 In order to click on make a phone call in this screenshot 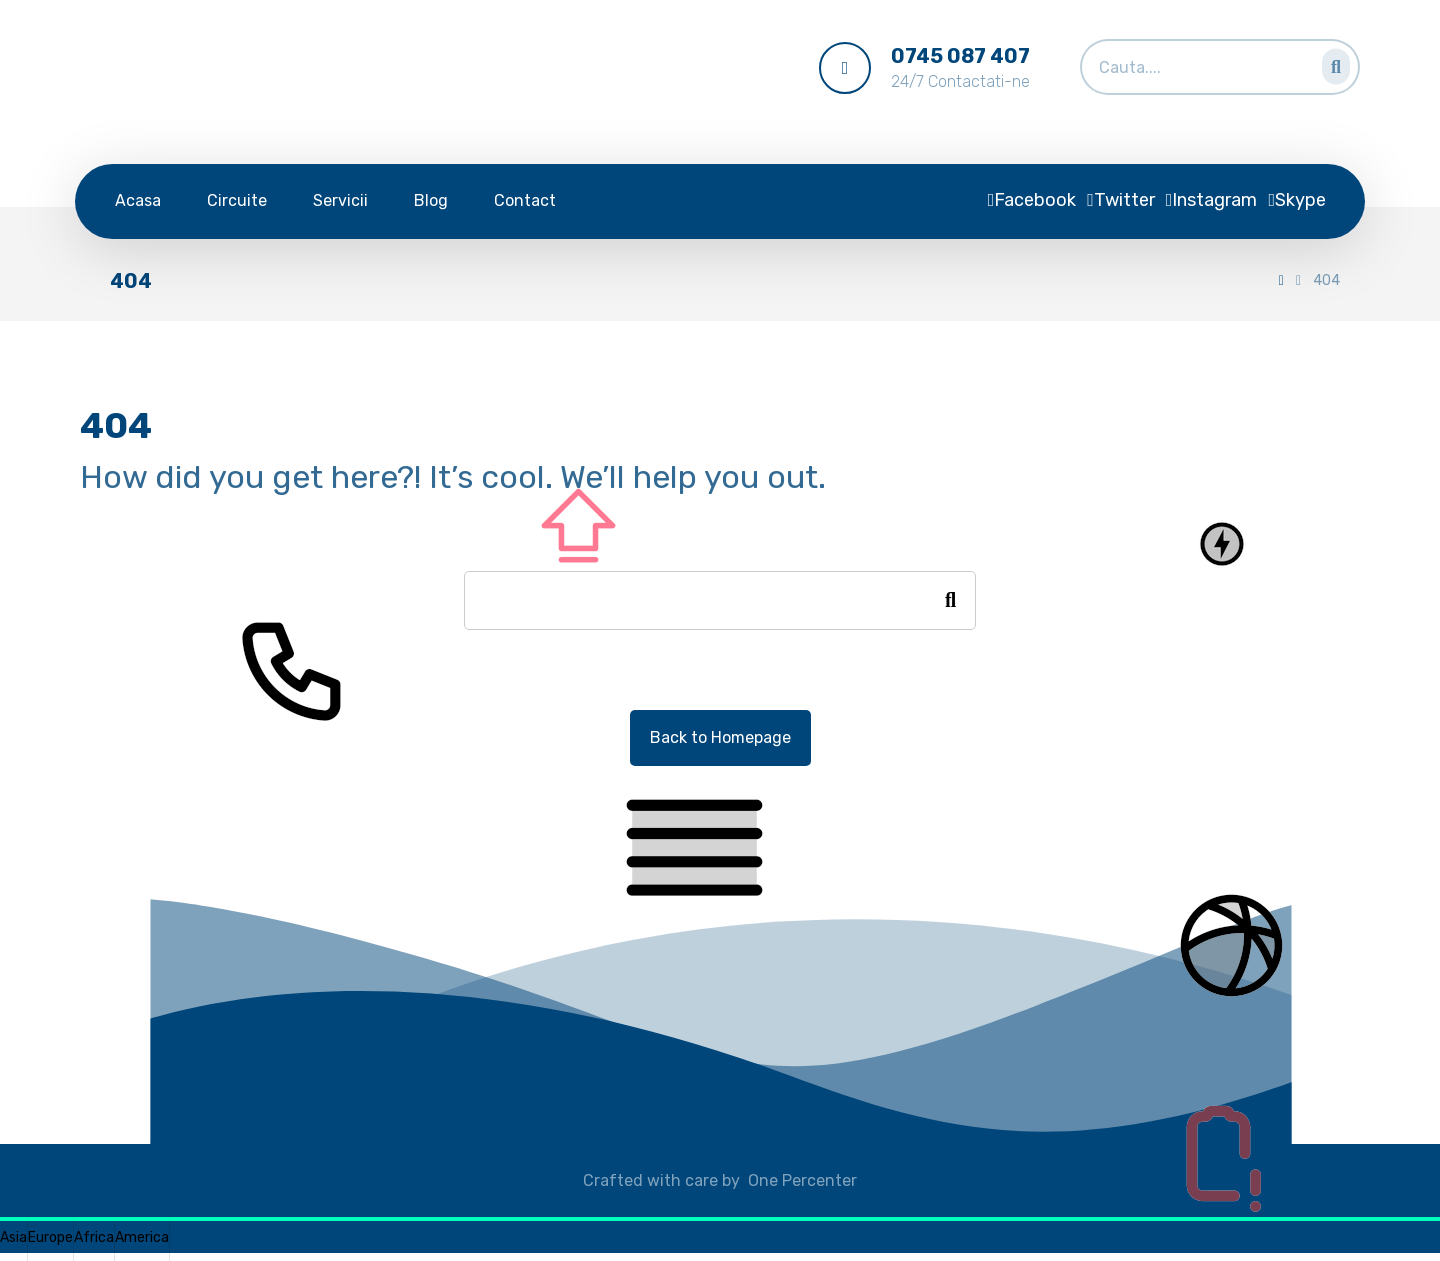, I will do `click(294, 669)`.